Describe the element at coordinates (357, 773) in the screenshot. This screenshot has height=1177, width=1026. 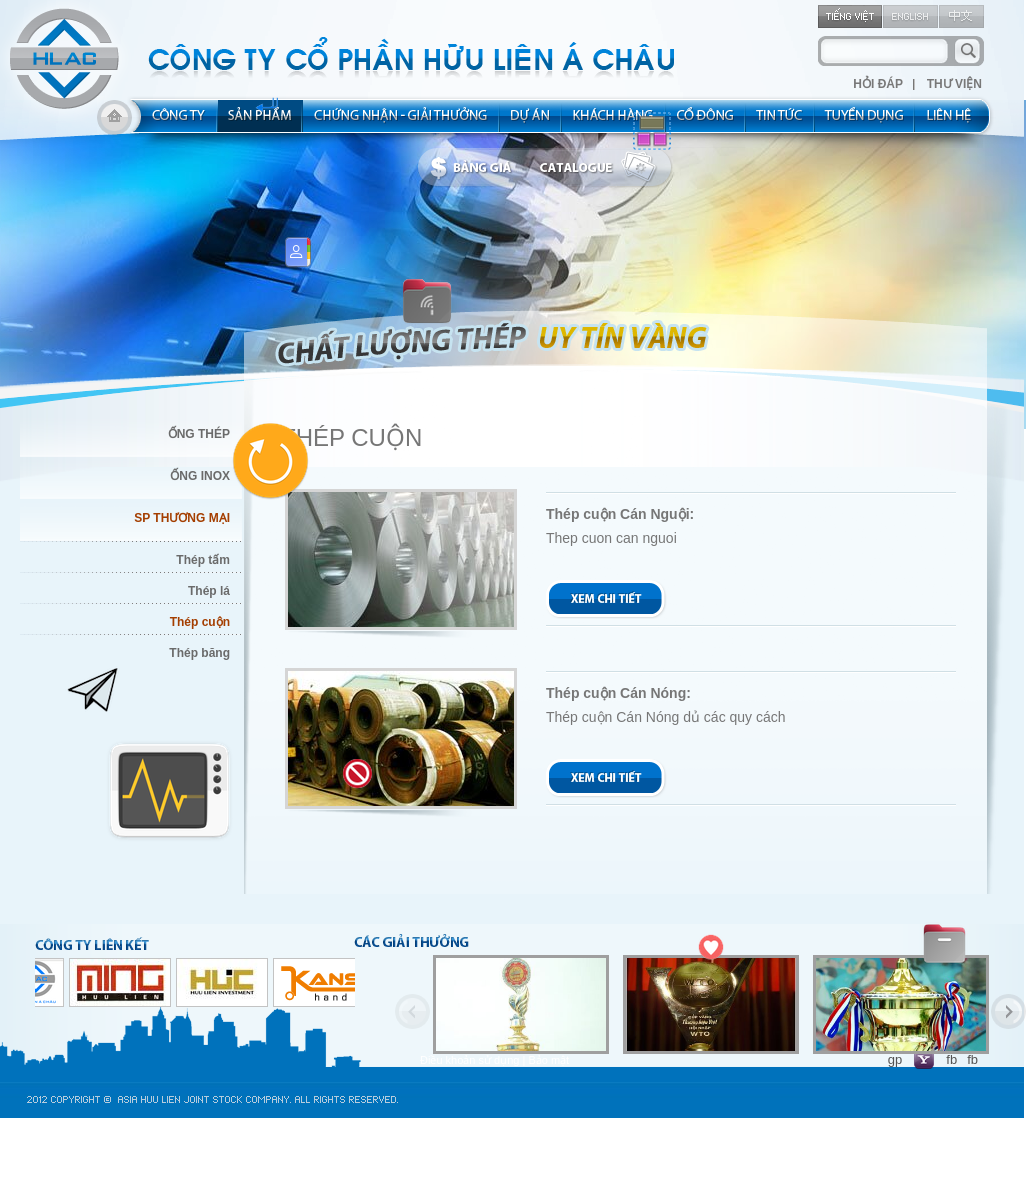
I see `cancel or abort current action` at that location.